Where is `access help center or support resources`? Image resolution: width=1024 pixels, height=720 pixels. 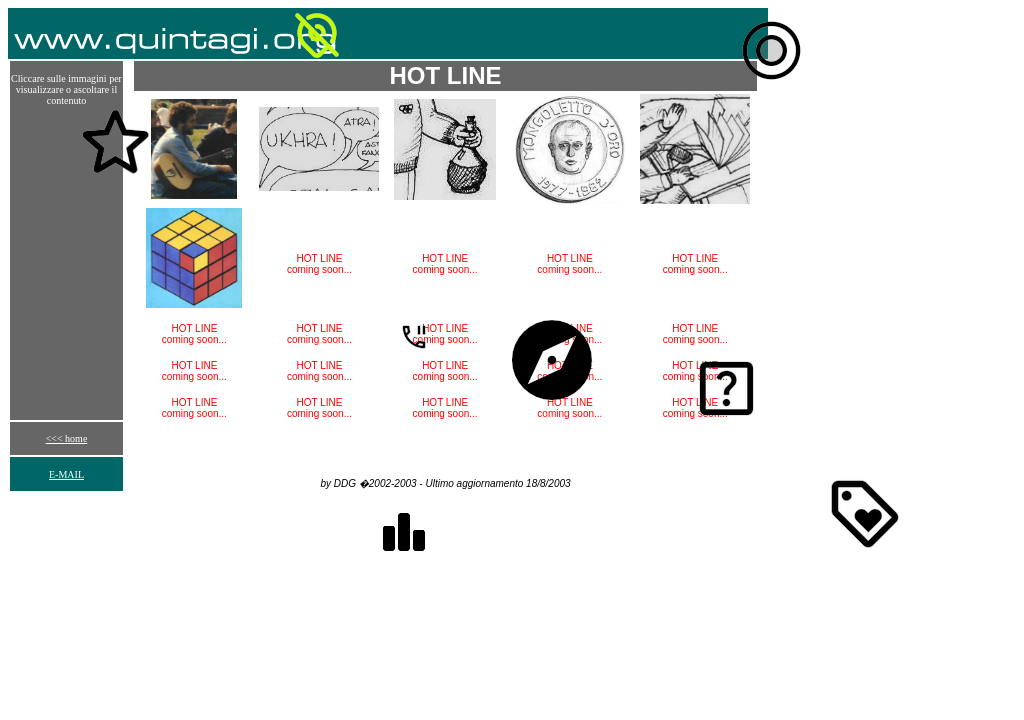 access help center or support resources is located at coordinates (726, 388).